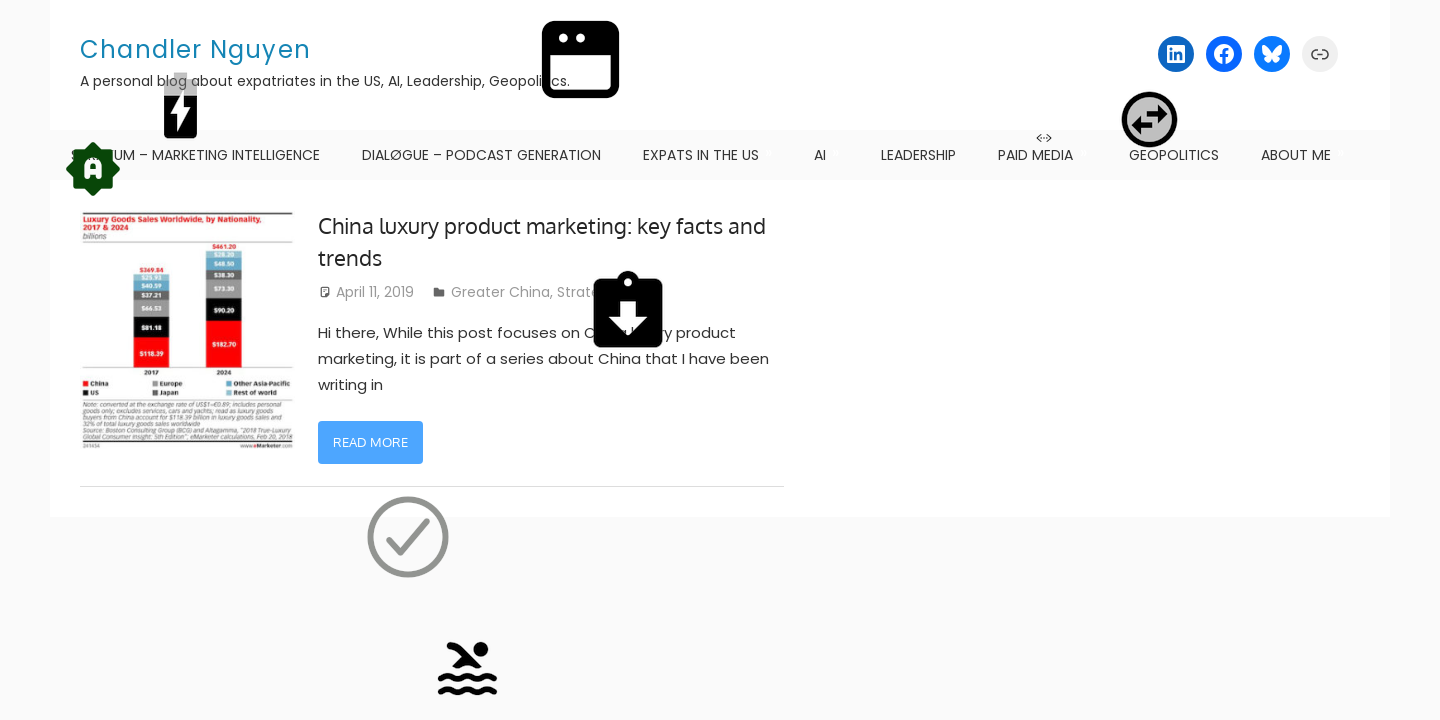 The image size is (1440, 720). I want to click on view pool or swimming amenities, so click(467, 668).